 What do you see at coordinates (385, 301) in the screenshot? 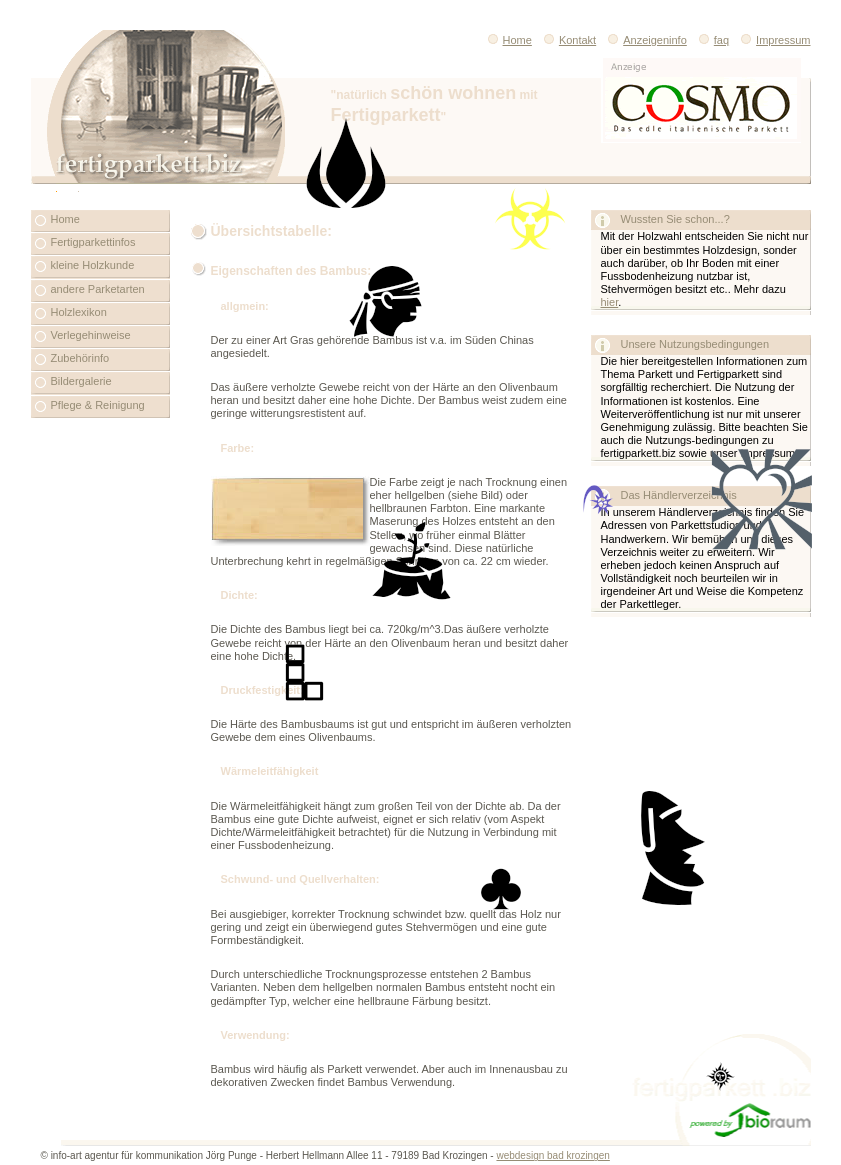
I see `toggle hidden or spoiler content` at bounding box center [385, 301].